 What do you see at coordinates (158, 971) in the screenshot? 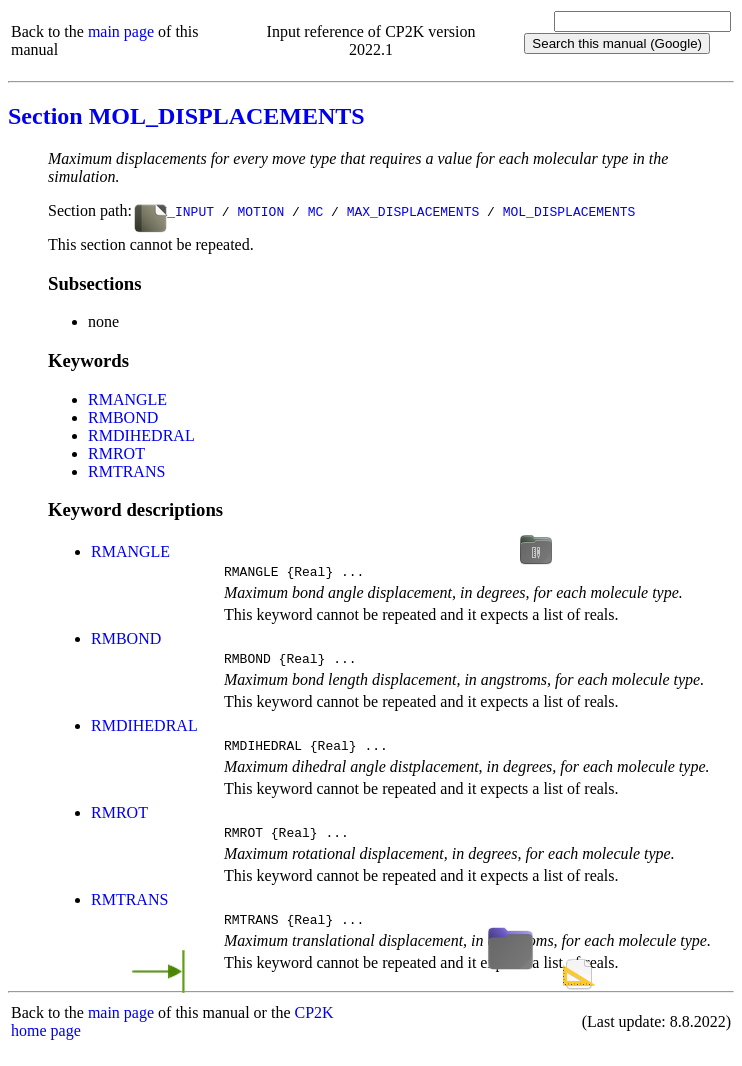
I see `jump to the last item in a list` at bounding box center [158, 971].